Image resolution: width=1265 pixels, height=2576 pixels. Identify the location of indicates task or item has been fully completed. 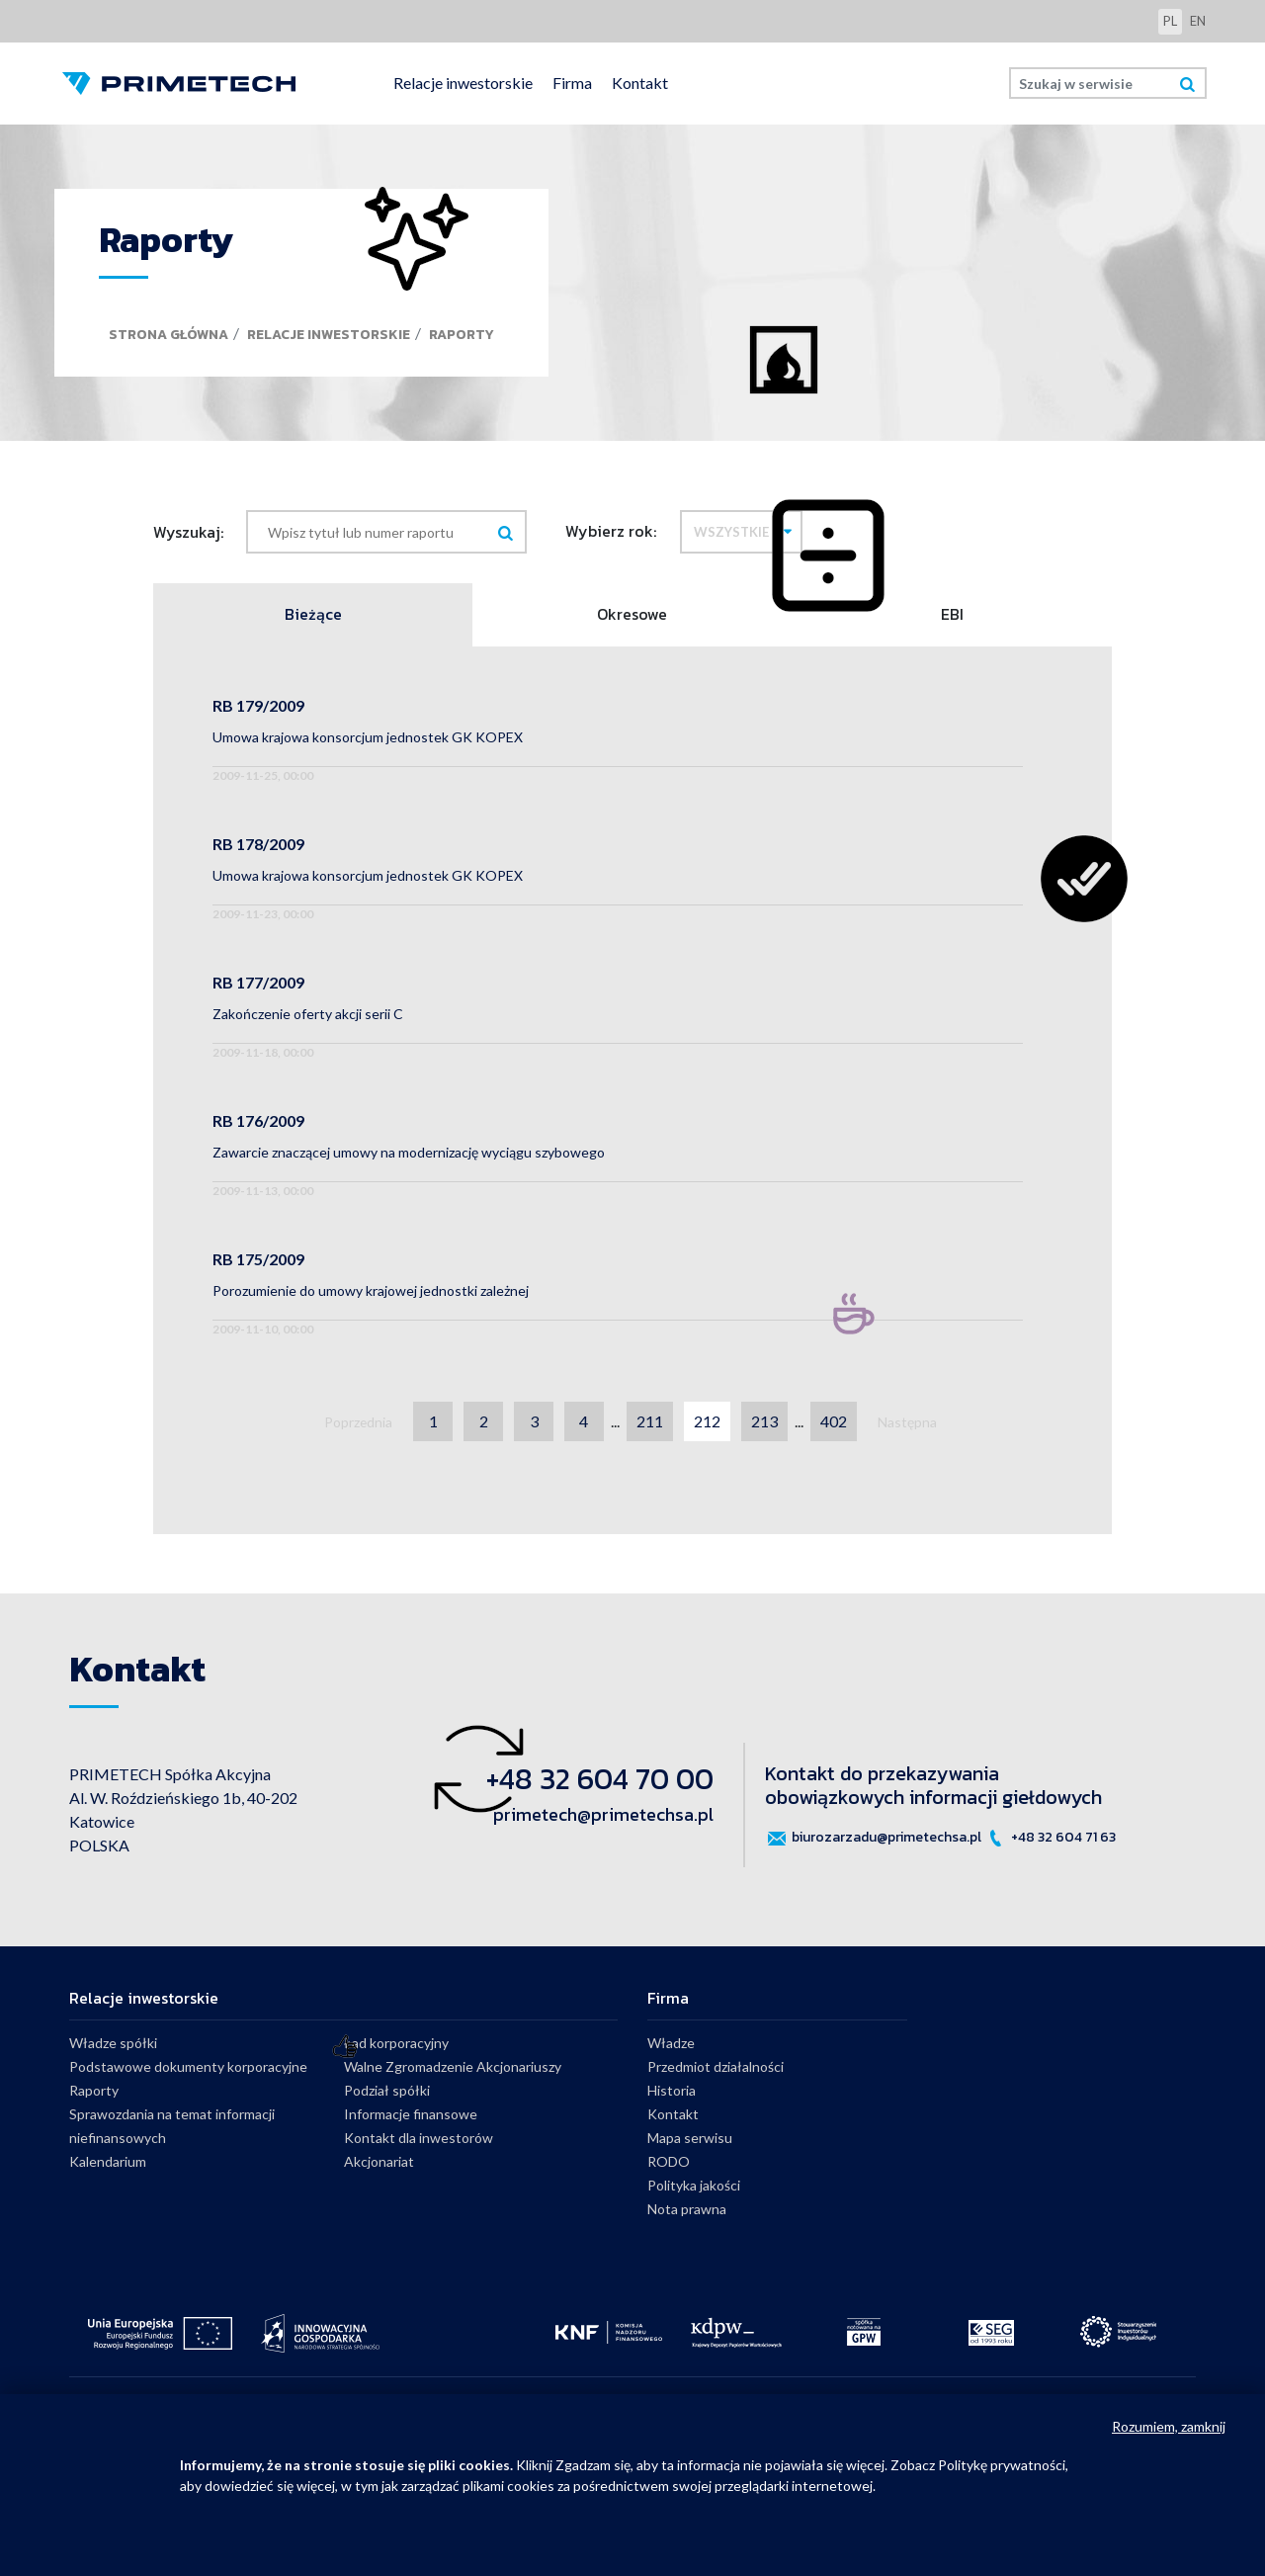
(1084, 879).